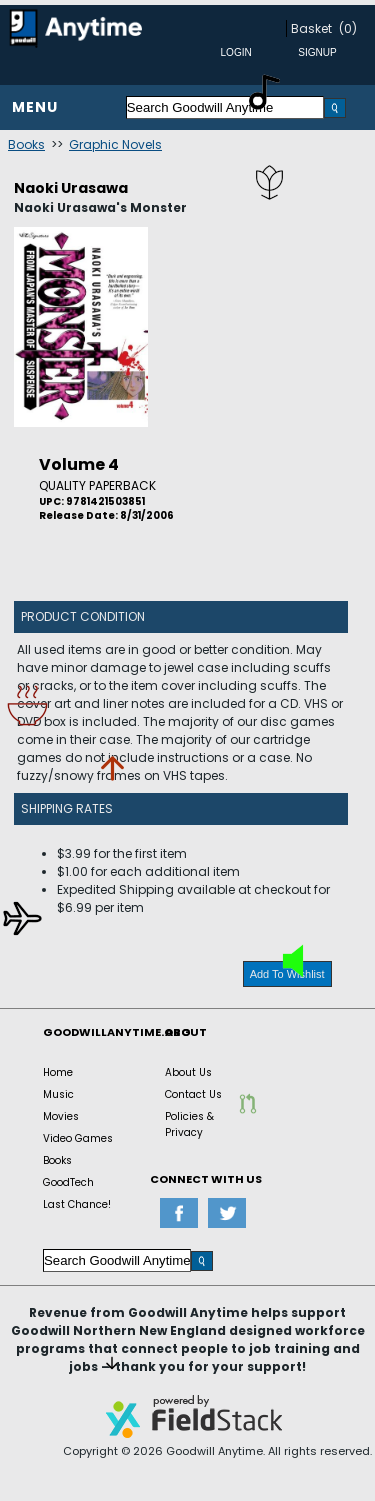 This screenshot has height=1501, width=375. Describe the element at coordinates (22, 918) in the screenshot. I see `enable airplane mode` at that location.